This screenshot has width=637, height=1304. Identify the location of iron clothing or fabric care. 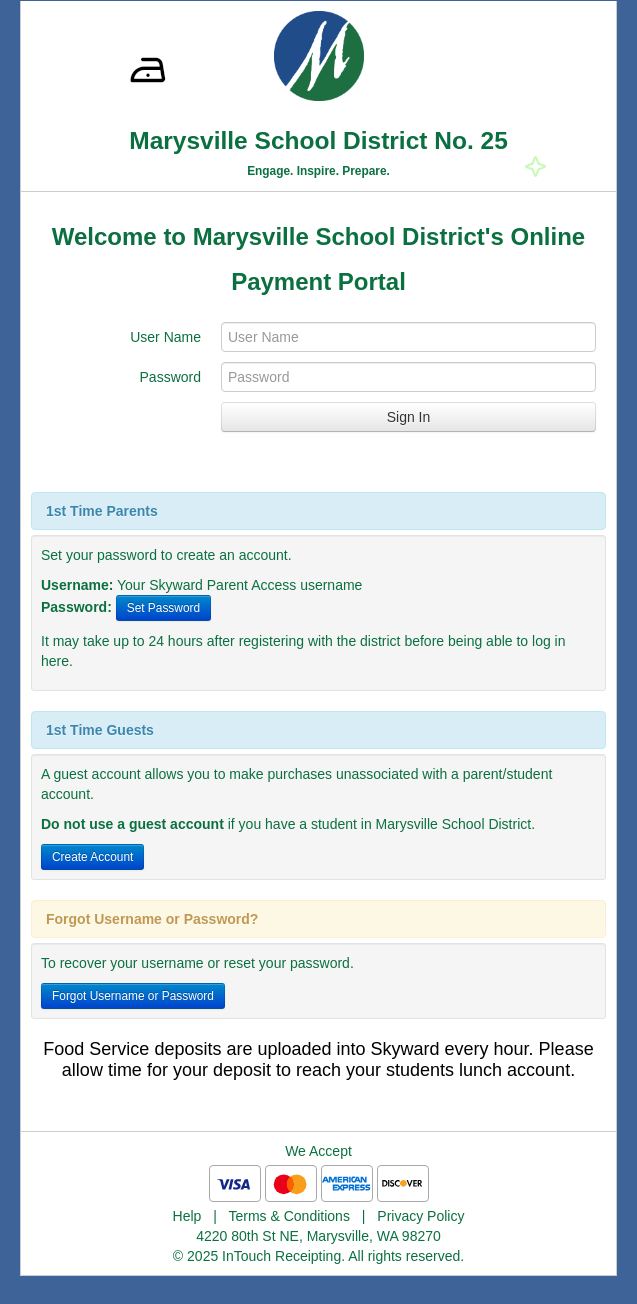
(148, 70).